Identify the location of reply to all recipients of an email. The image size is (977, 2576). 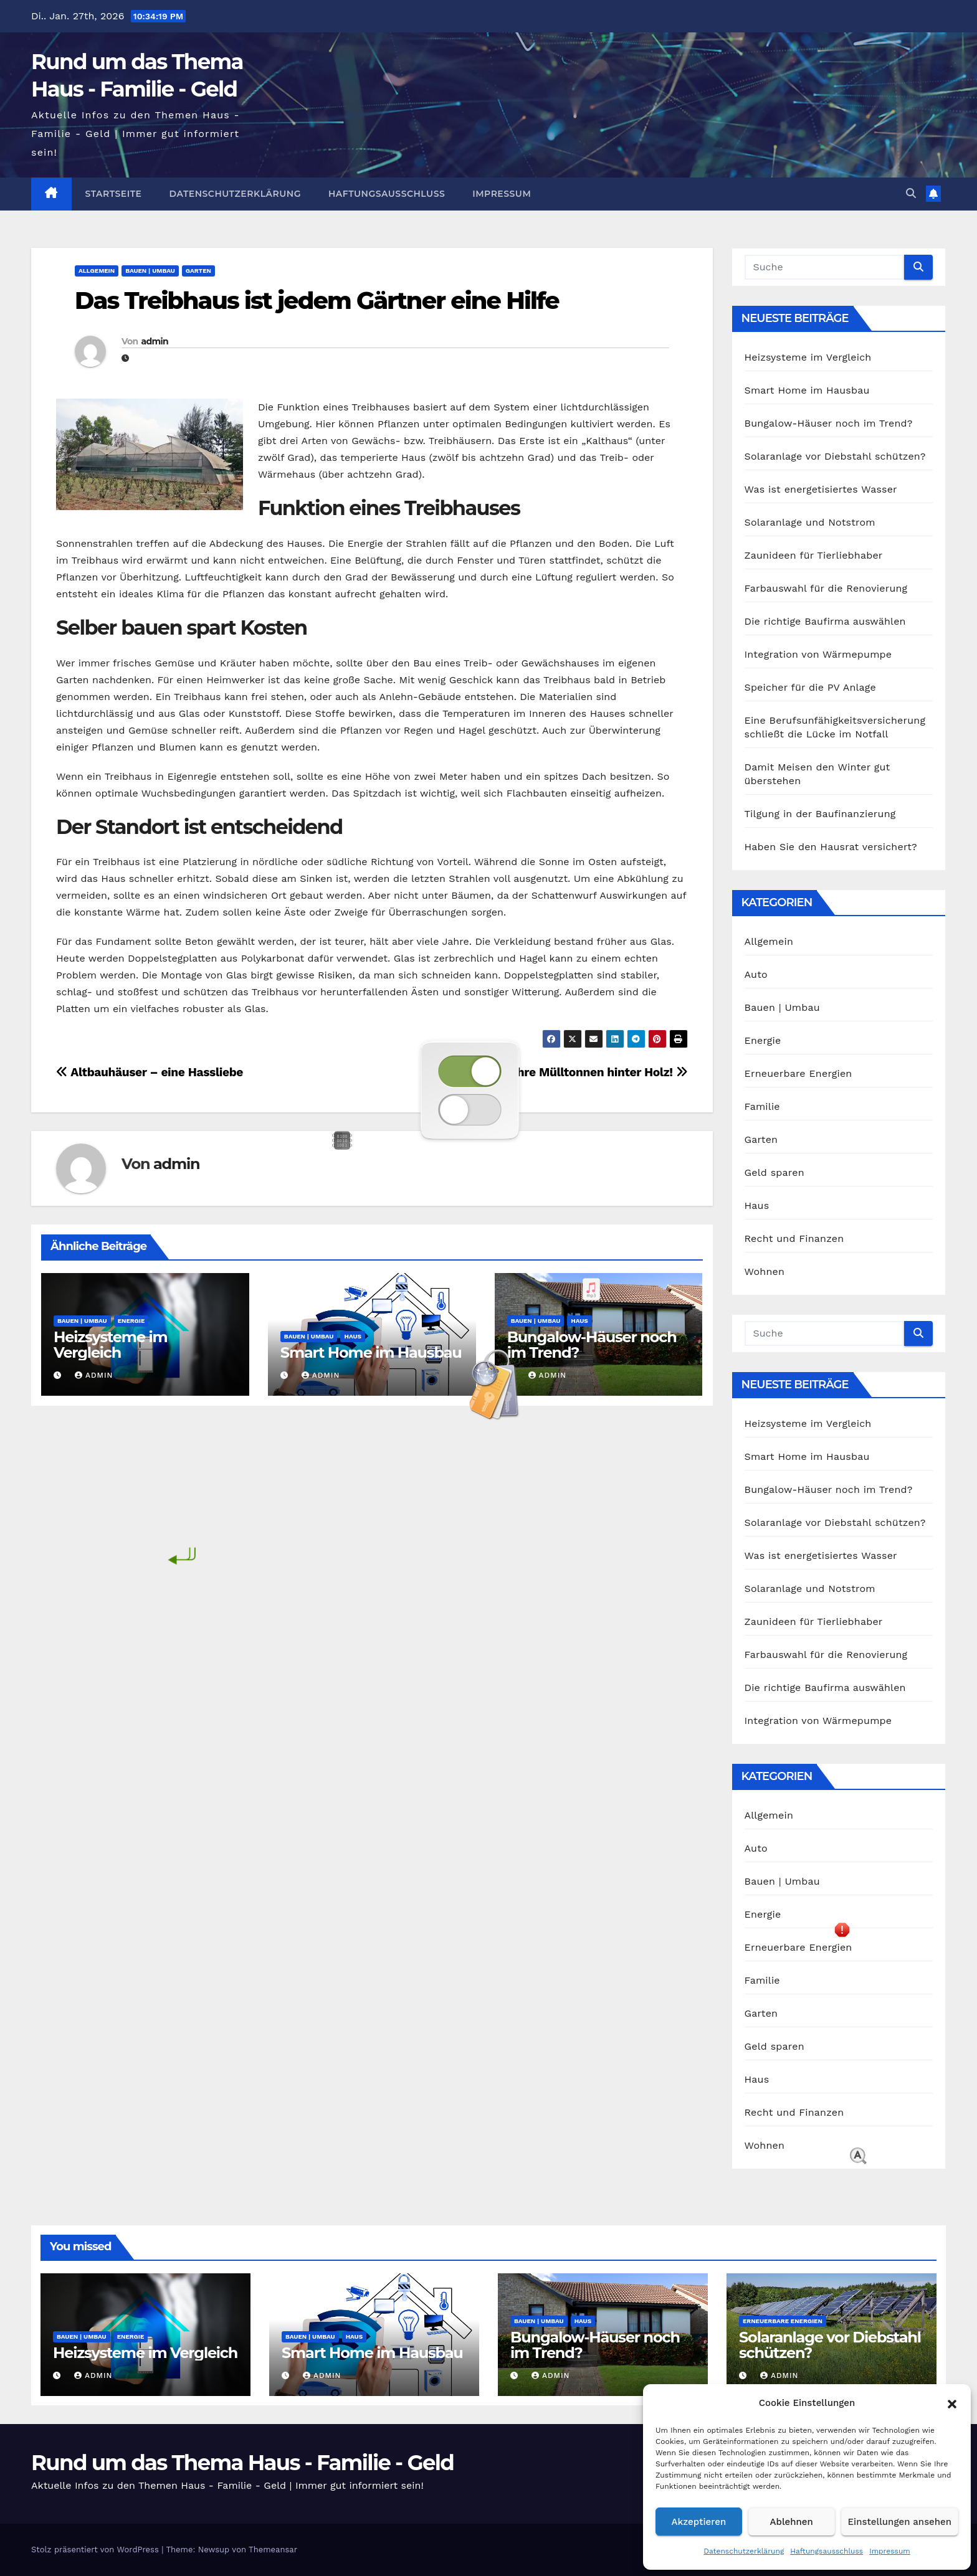
(181, 1554).